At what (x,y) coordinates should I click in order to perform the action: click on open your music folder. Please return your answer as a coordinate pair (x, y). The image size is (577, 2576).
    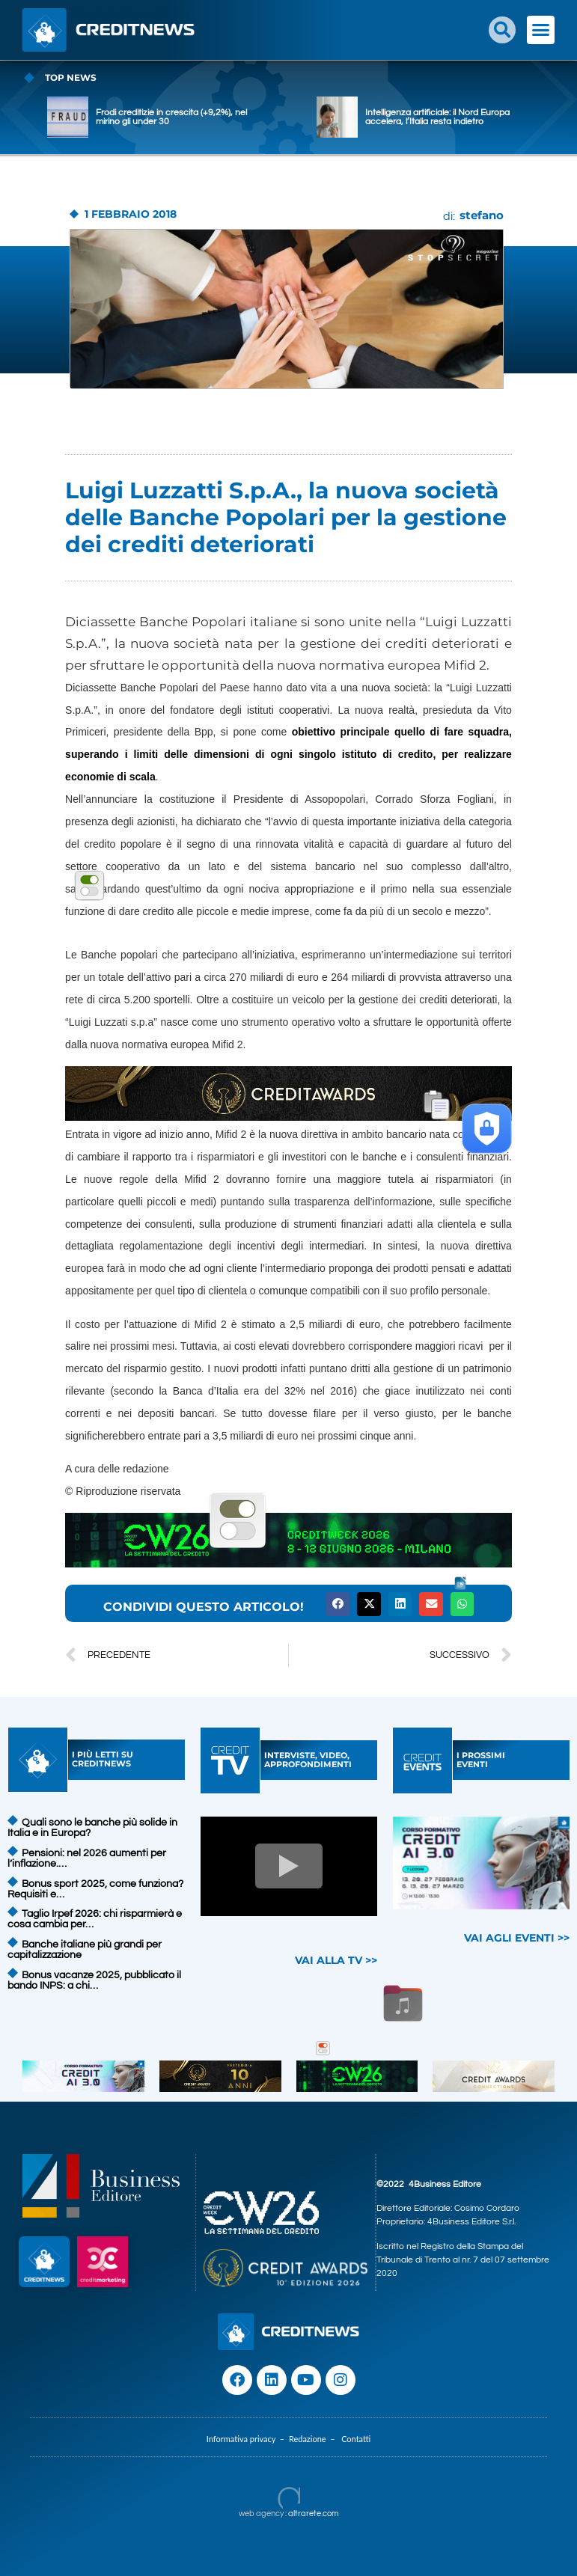
    Looking at the image, I should click on (403, 2003).